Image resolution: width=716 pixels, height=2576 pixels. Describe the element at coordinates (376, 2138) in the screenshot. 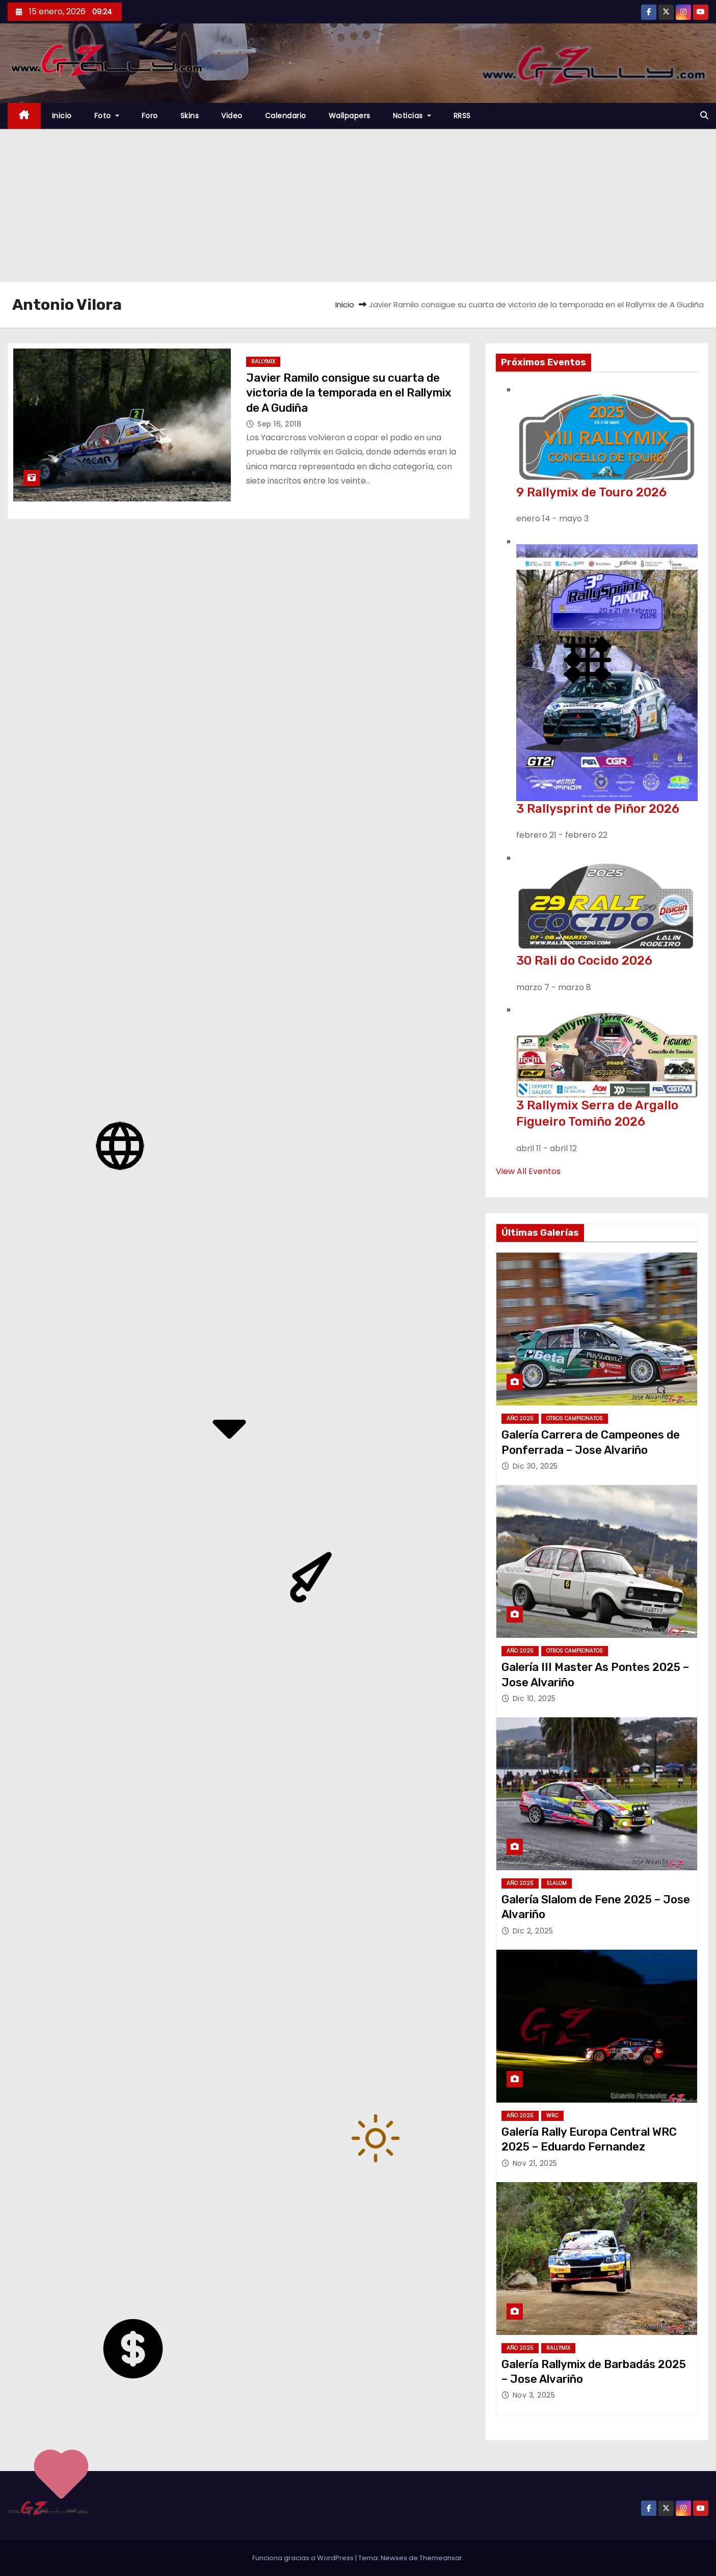

I see `toggle light mode or increase brightness` at that location.